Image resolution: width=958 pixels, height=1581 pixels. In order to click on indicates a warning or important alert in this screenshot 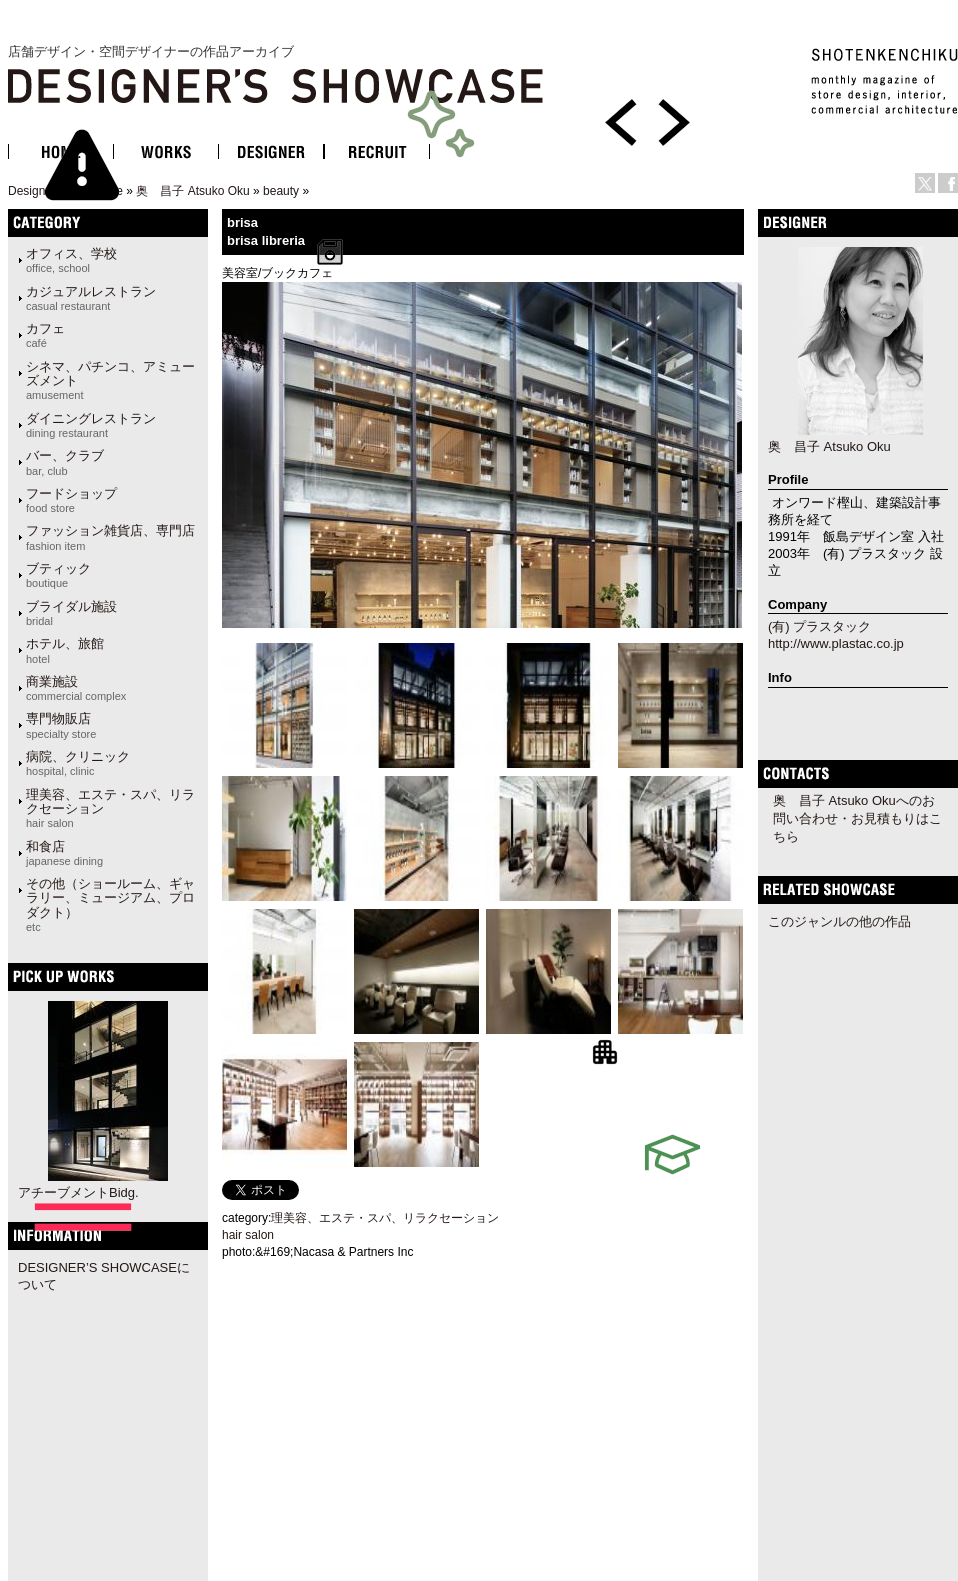, I will do `click(82, 167)`.